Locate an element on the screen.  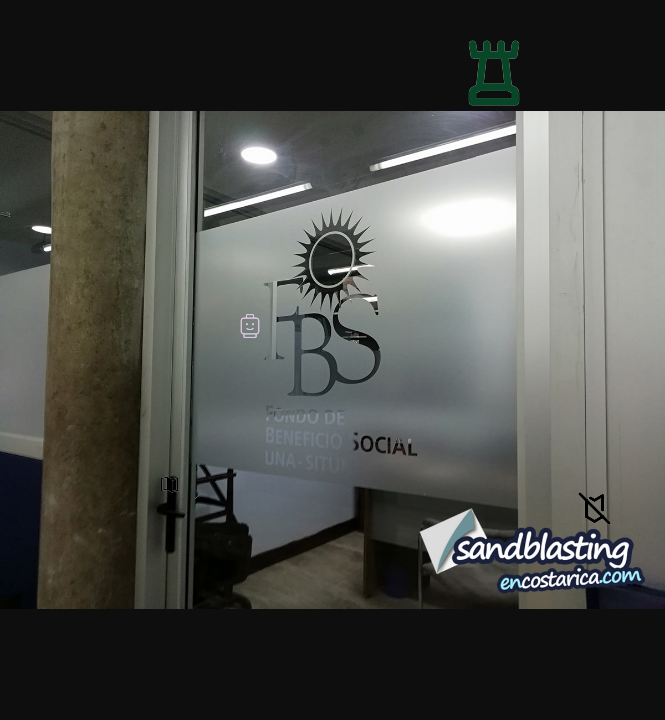
play chess or access chess game is located at coordinates (494, 73).